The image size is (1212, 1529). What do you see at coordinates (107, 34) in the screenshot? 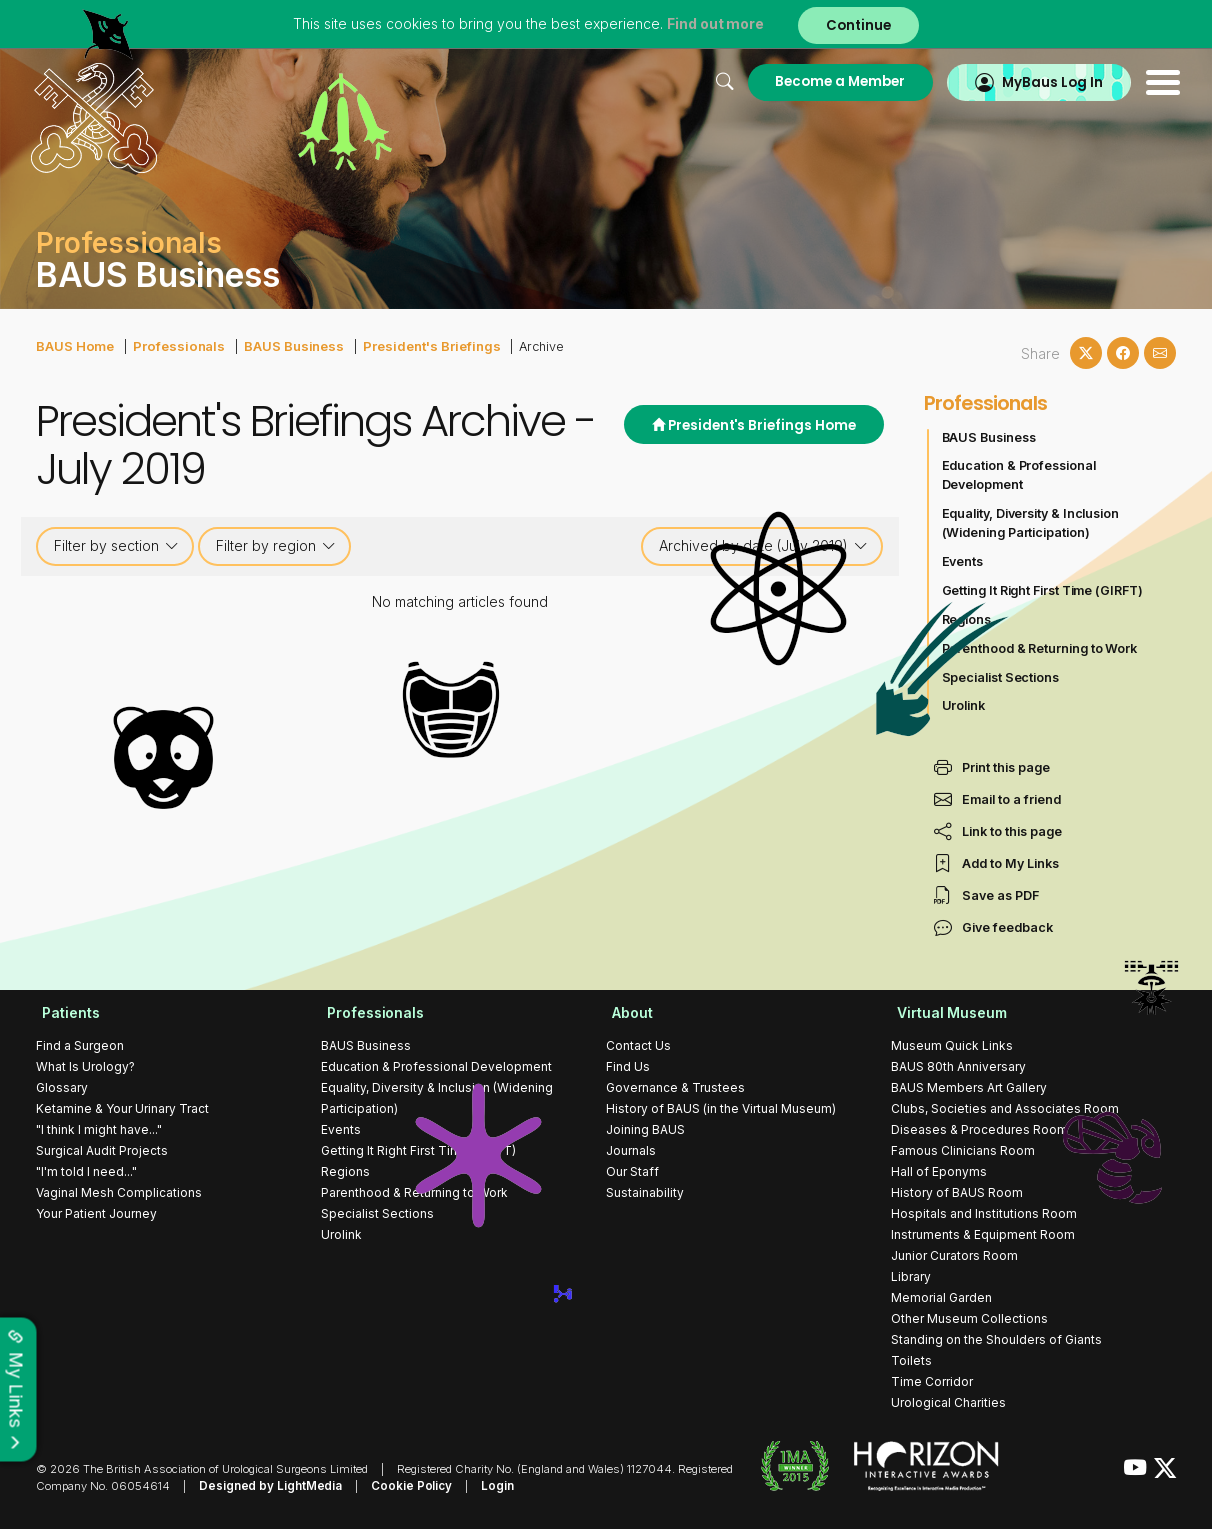
I see `indicates manta ray or marine life content` at bounding box center [107, 34].